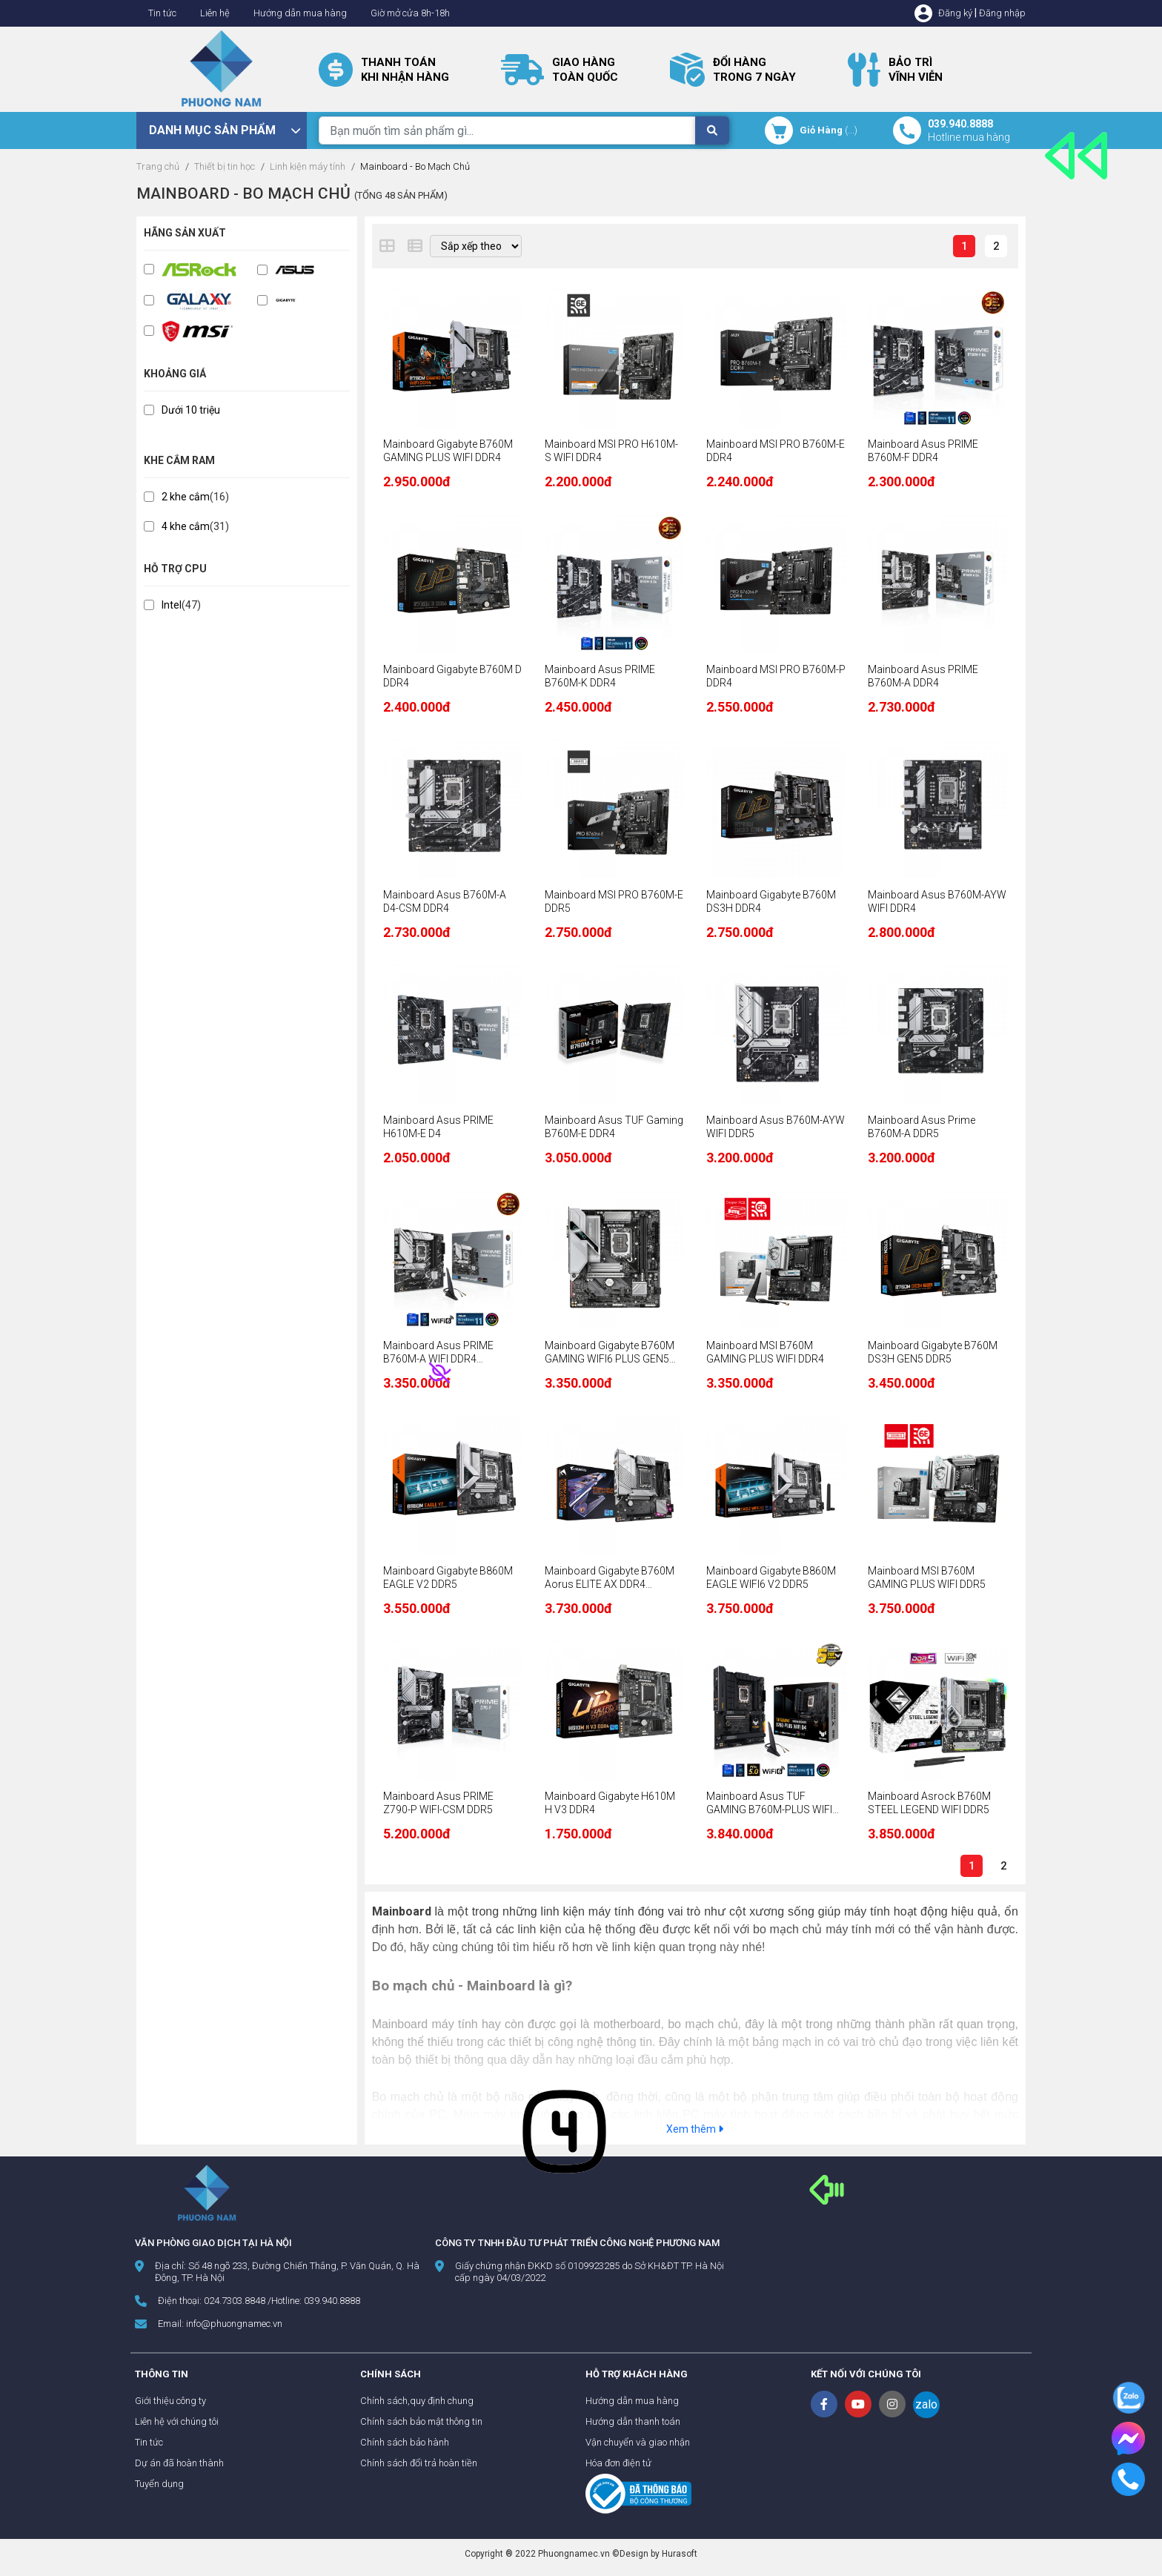 This screenshot has width=1162, height=2576. What do you see at coordinates (439, 1373) in the screenshot?
I see `disable freehand drawing mode` at bounding box center [439, 1373].